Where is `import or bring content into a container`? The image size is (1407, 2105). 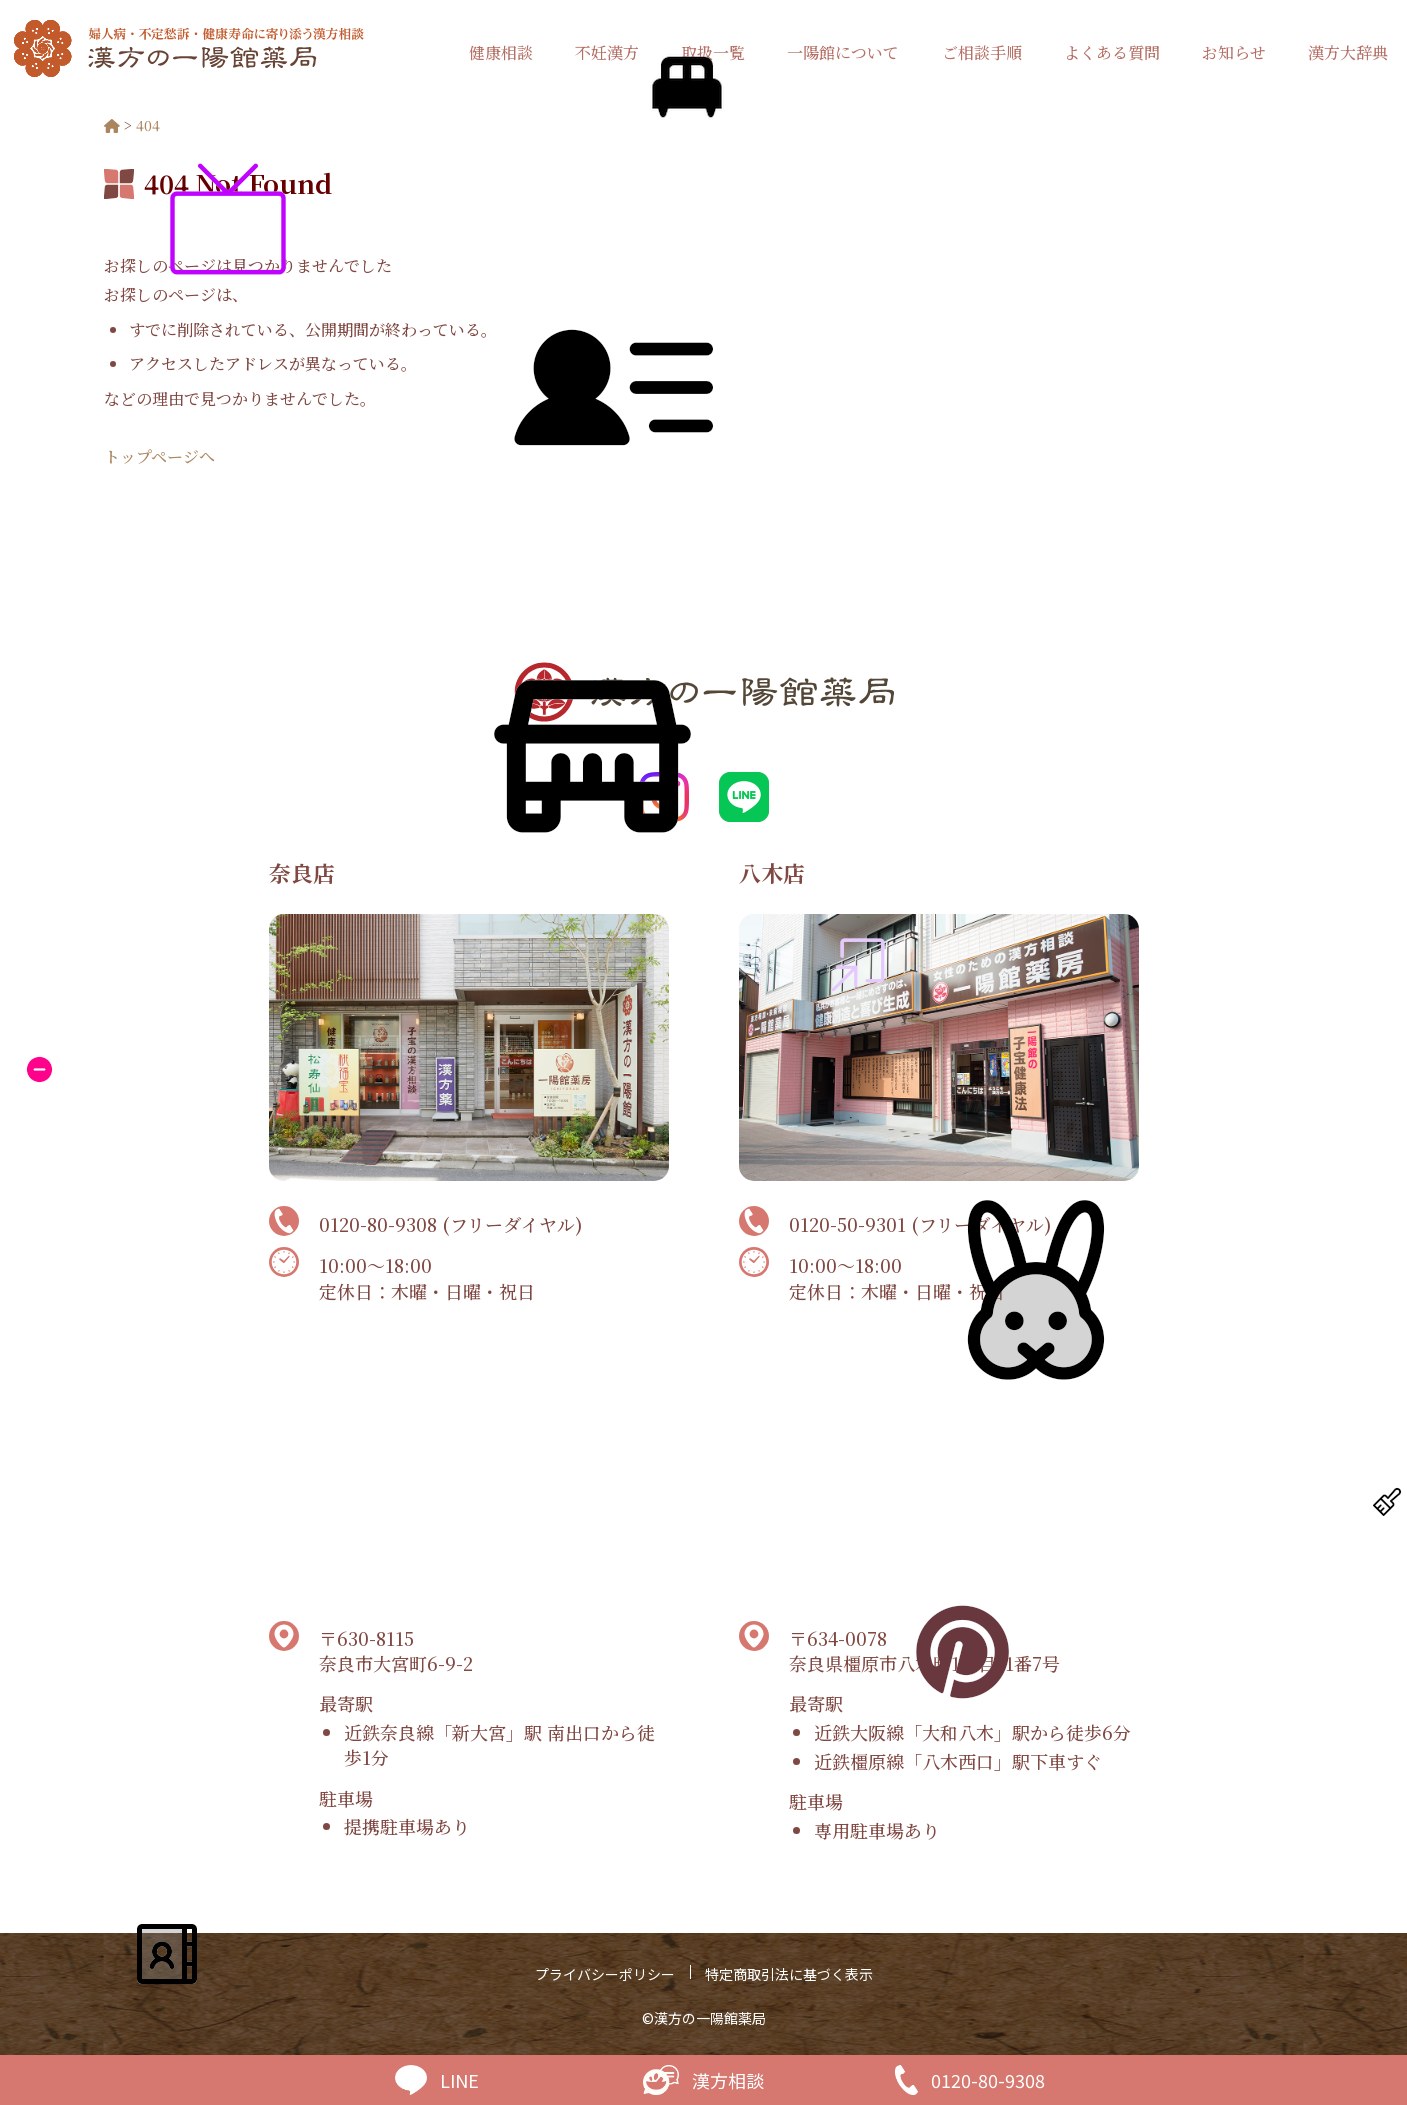 import or bring content into a container is located at coordinates (858, 965).